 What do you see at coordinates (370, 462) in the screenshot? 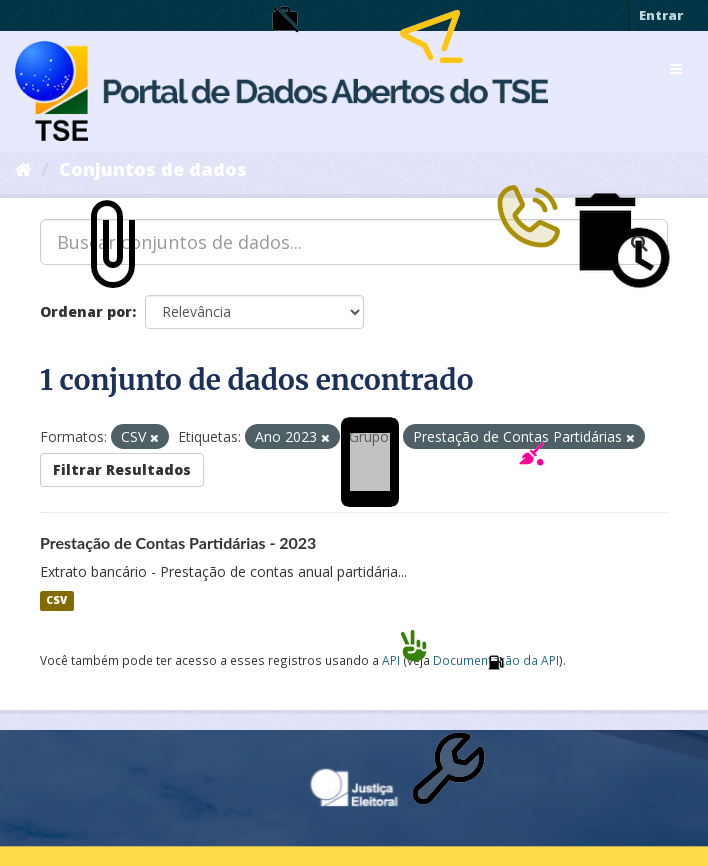
I see `indicates mobile device or smartphone view` at bounding box center [370, 462].